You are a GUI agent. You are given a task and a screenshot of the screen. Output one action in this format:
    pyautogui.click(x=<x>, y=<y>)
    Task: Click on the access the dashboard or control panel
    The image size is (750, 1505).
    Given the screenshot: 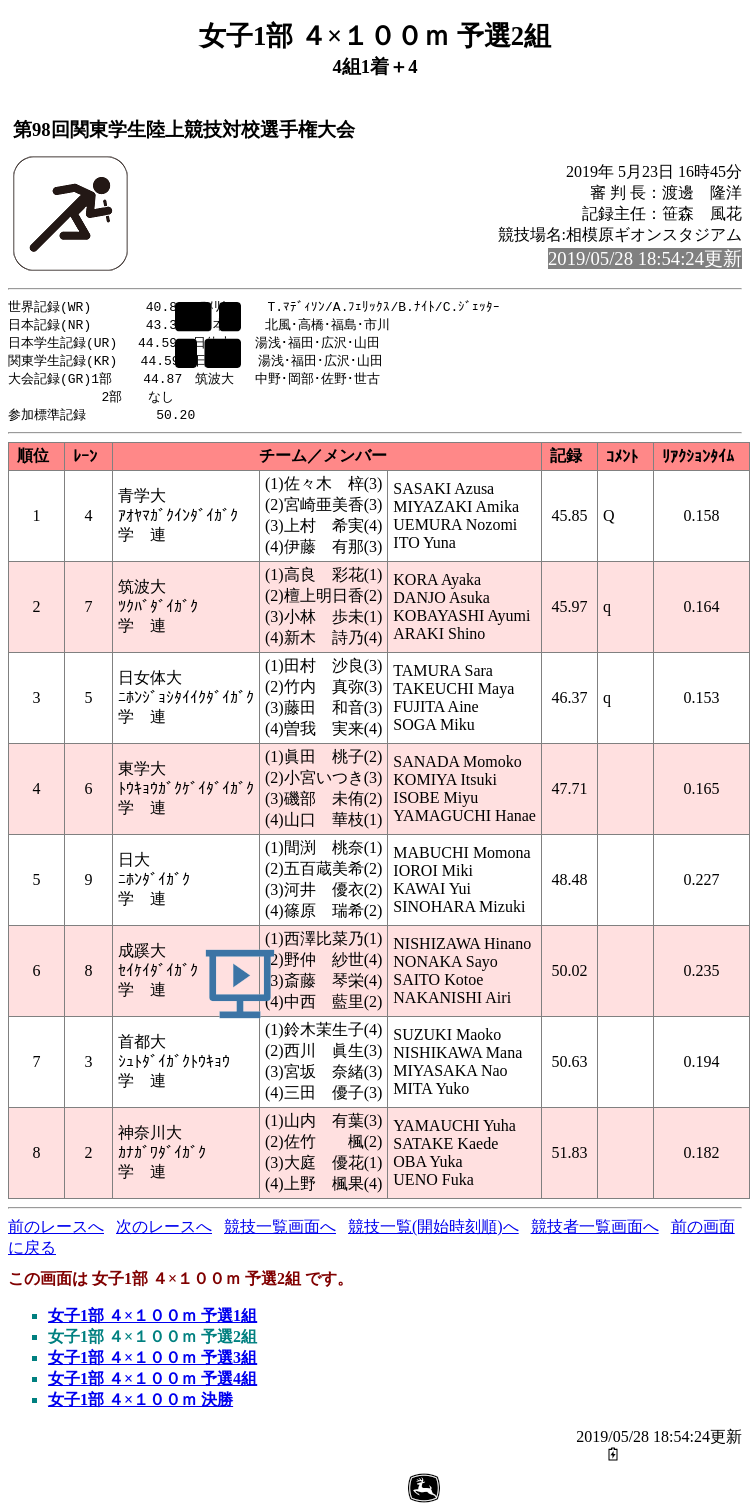 What is the action you would take?
    pyautogui.click(x=208, y=335)
    